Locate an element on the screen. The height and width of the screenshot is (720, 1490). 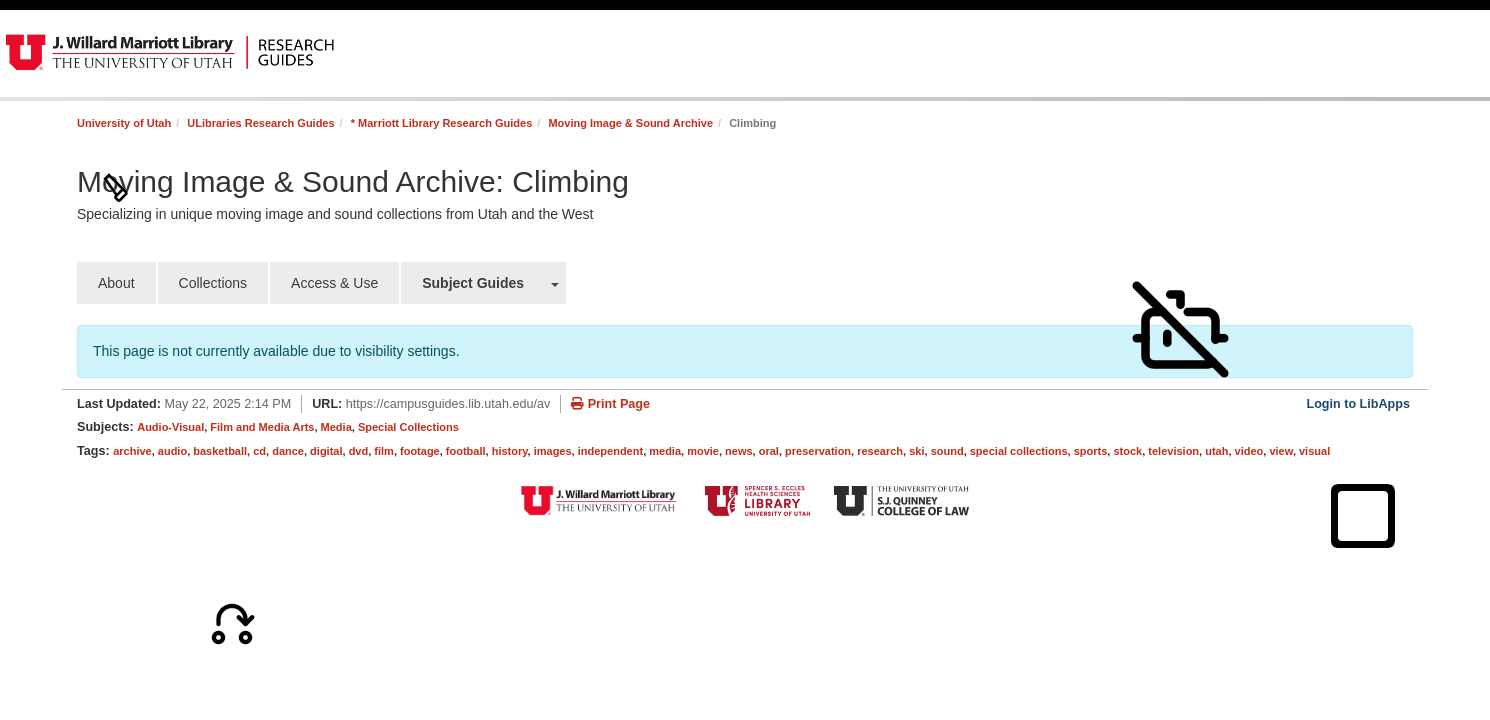
unselected checkbox option is located at coordinates (1363, 516).